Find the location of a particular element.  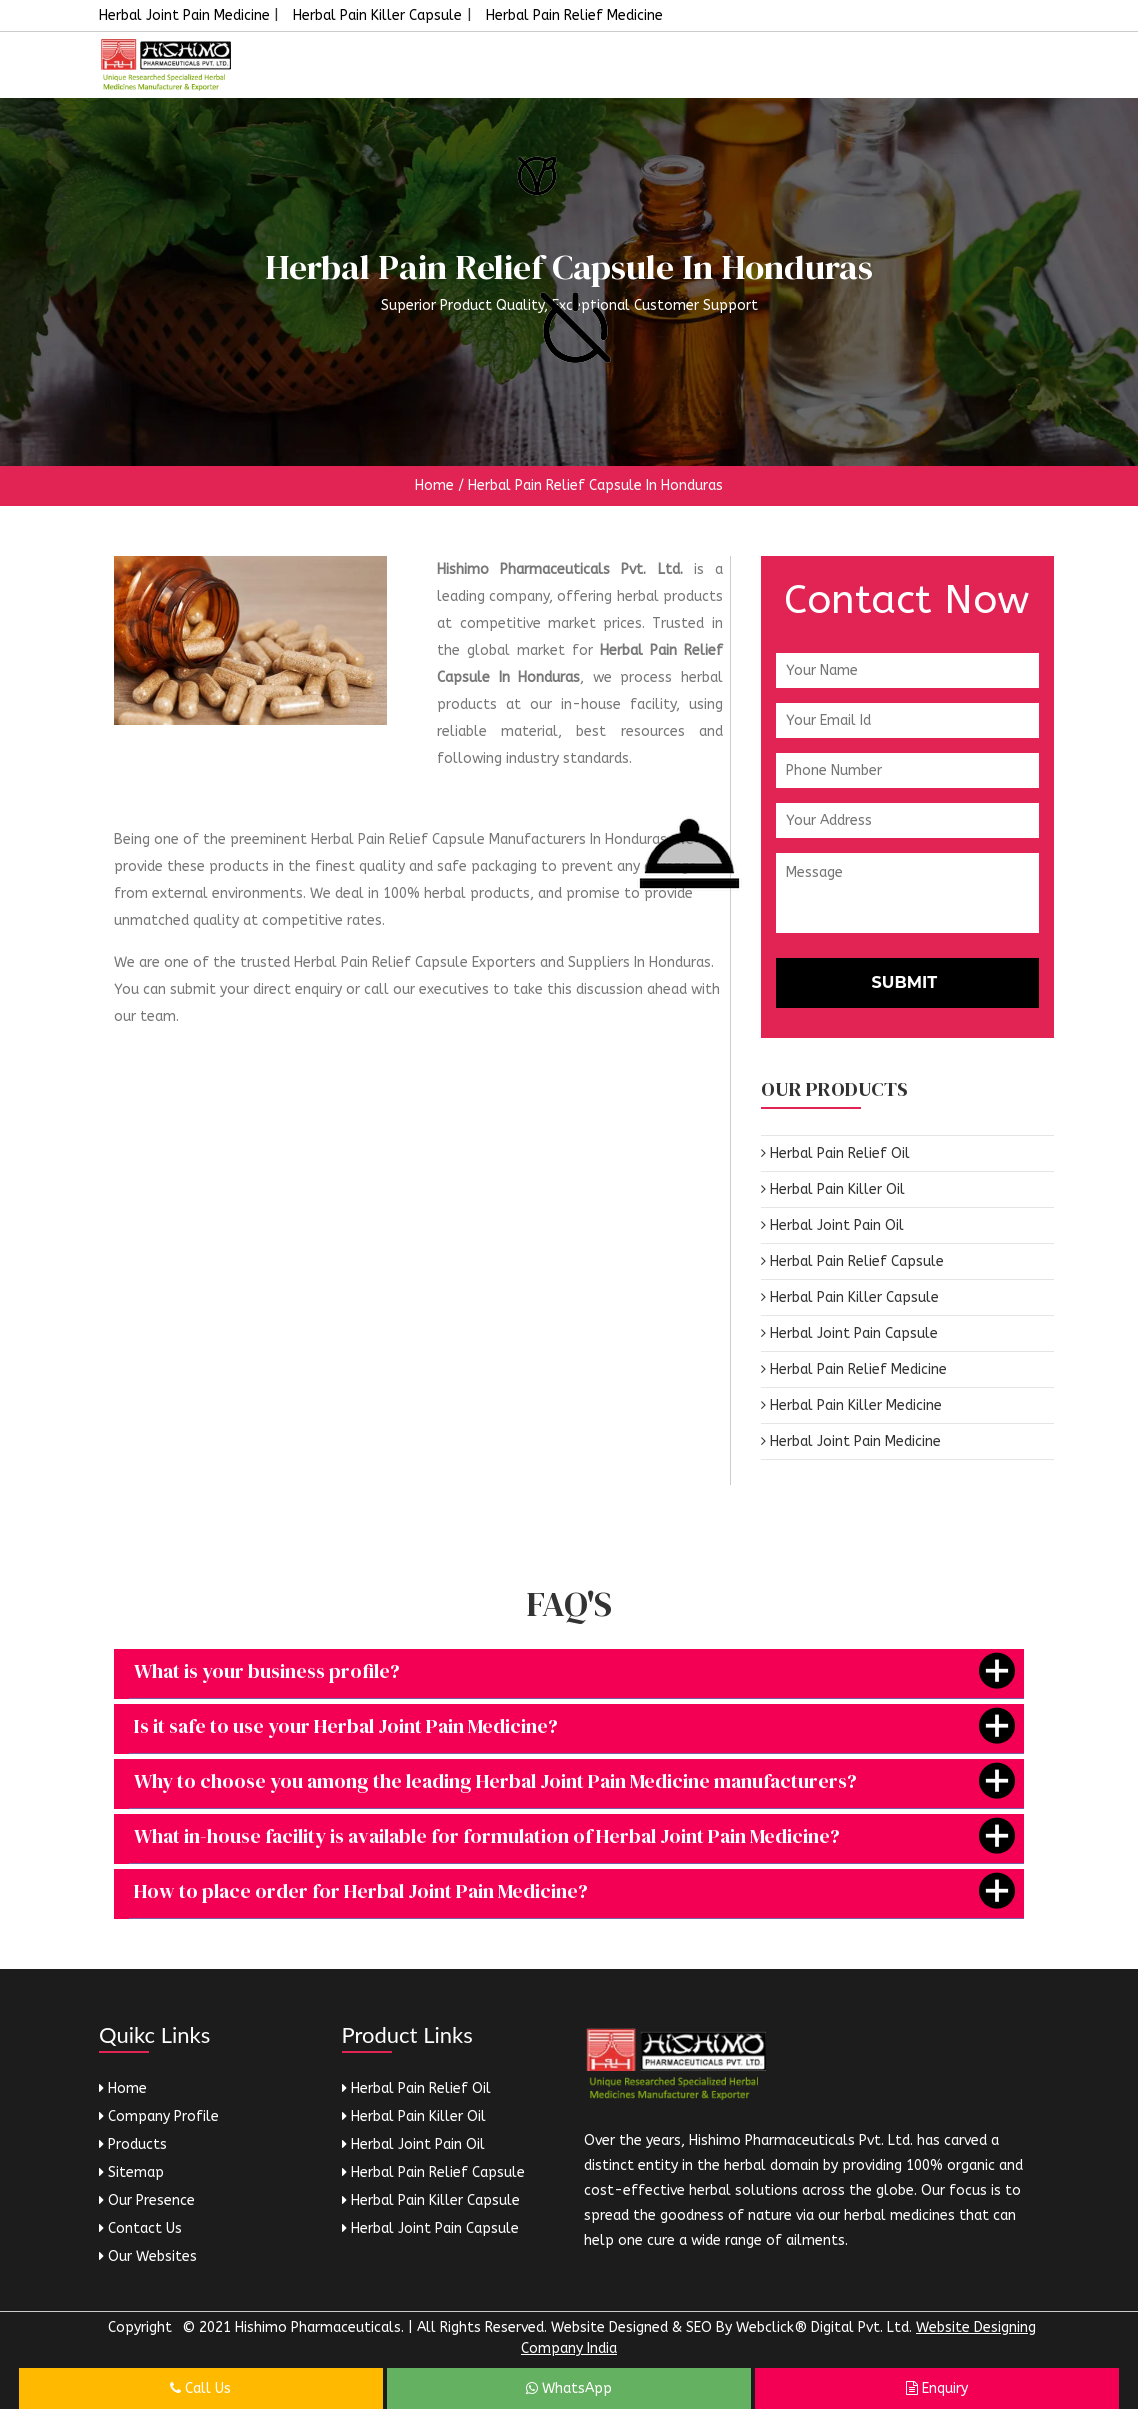

filter for vegan menu options is located at coordinates (537, 176).